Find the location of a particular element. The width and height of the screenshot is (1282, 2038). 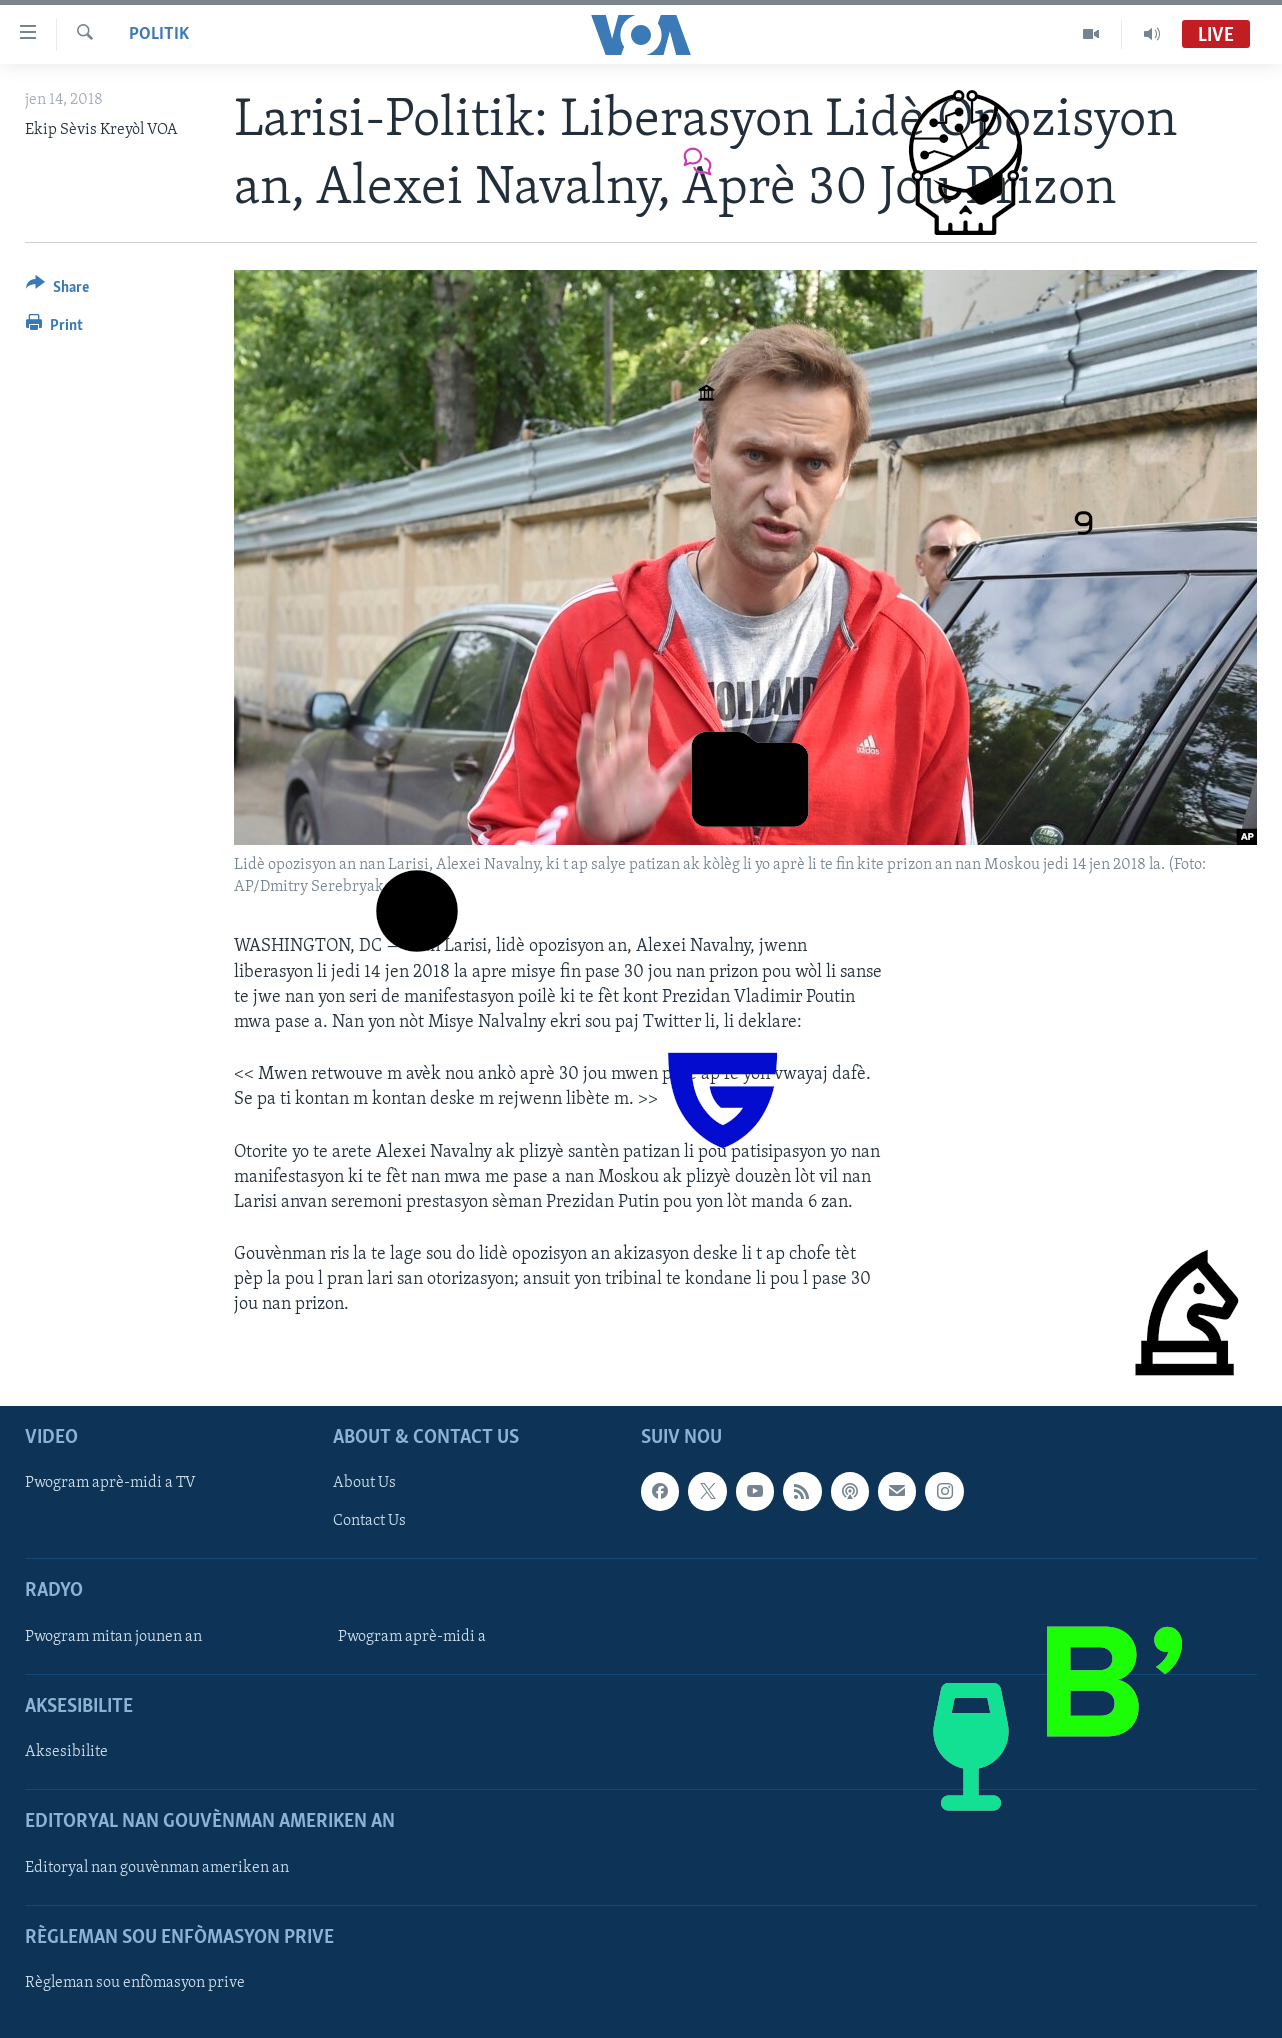

unselected radio button or toggle option is located at coordinates (417, 911).